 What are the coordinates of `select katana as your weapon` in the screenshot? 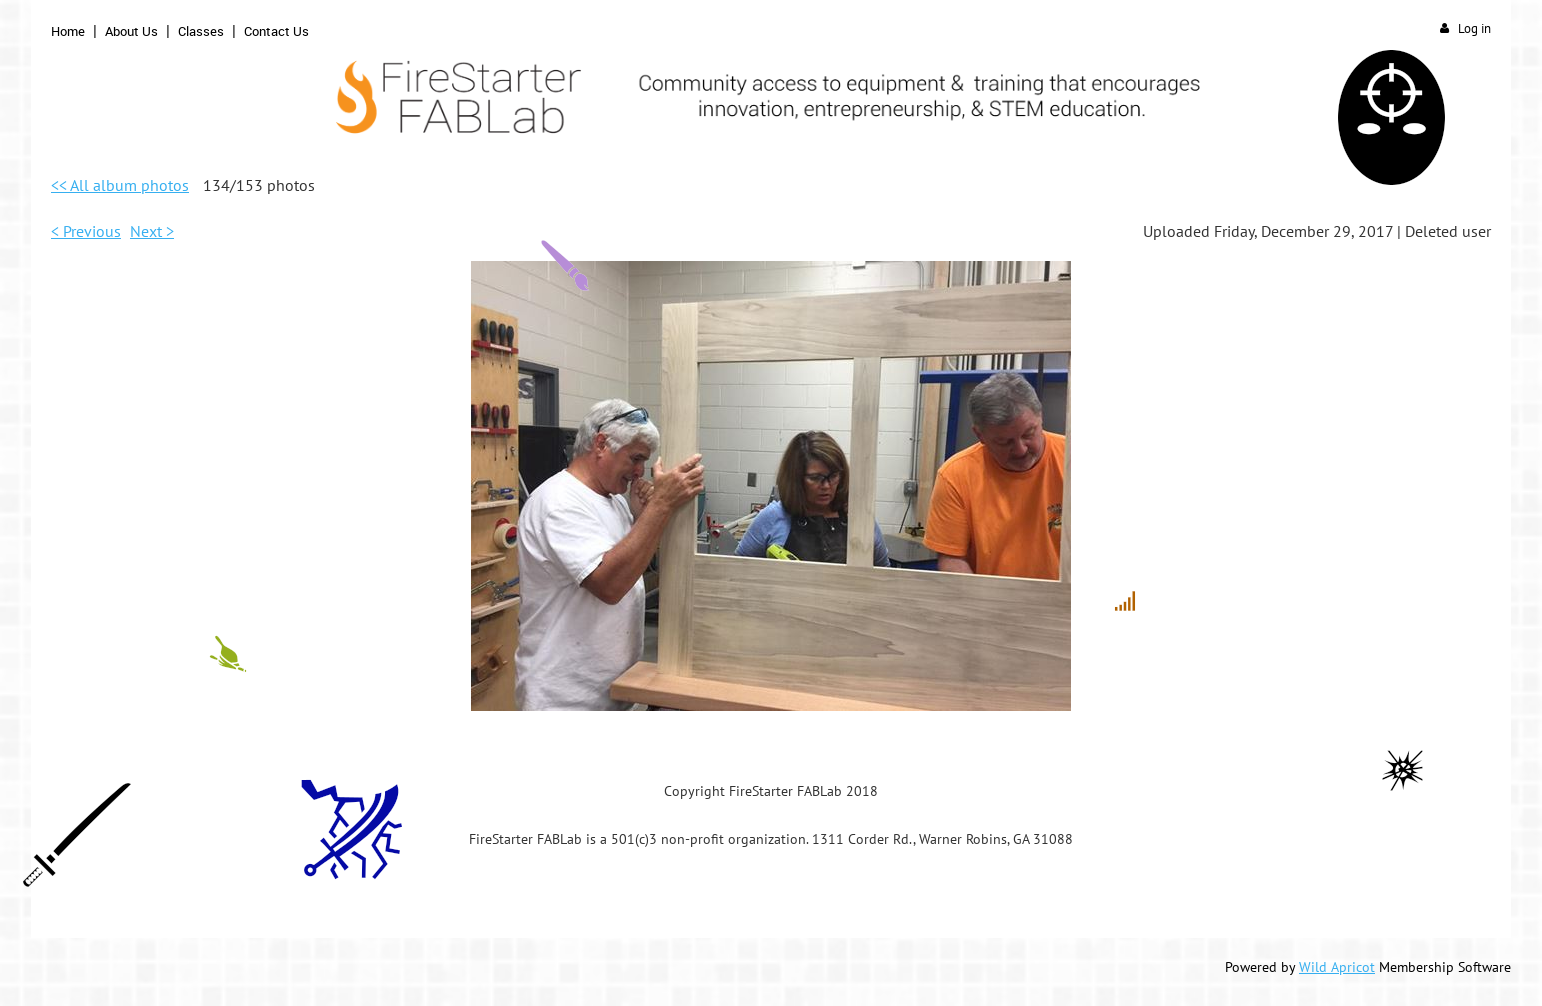 It's located at (77, 835).